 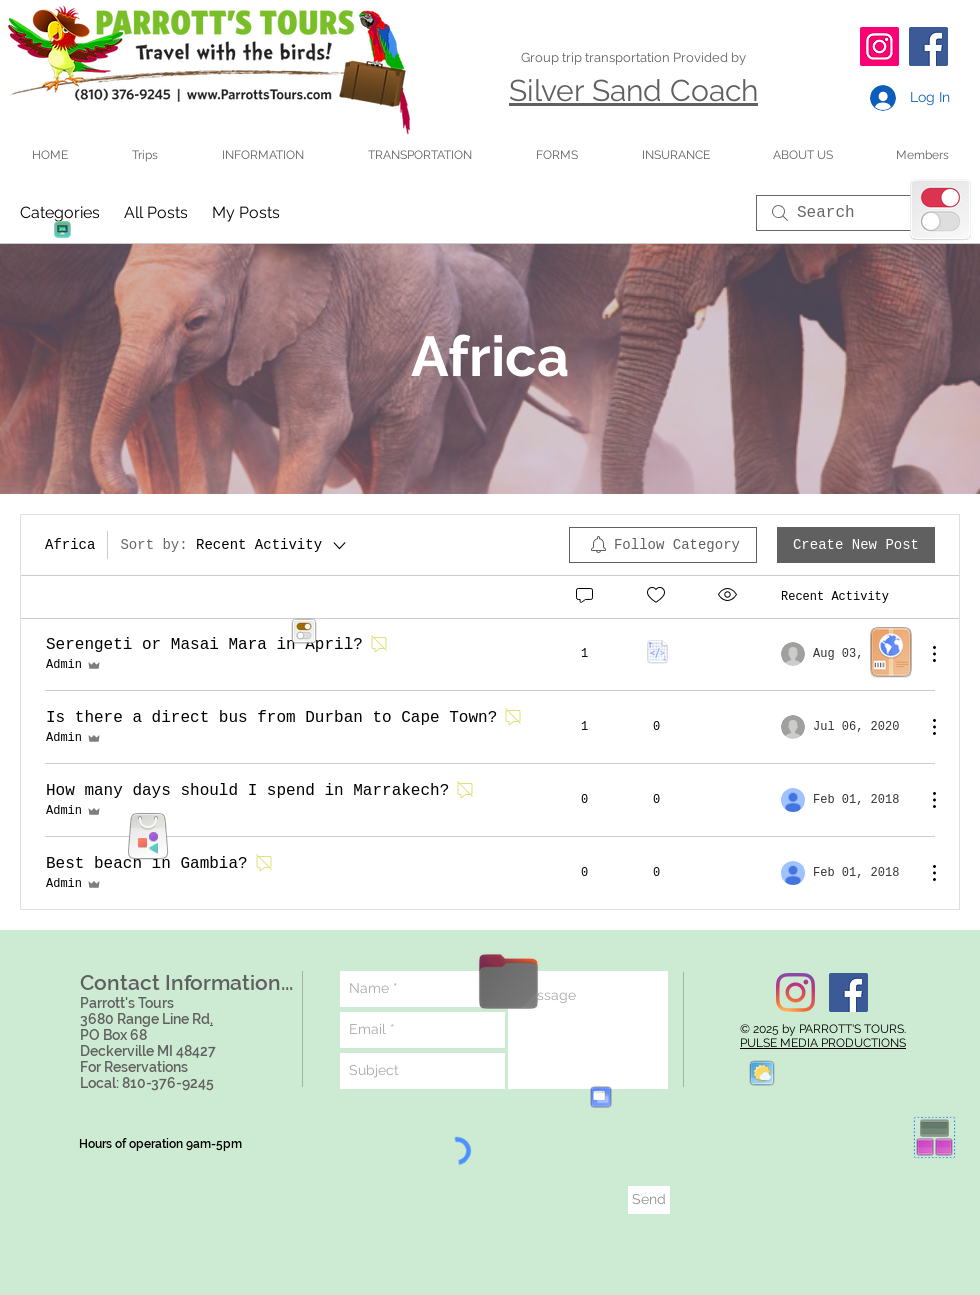 What do you see at coordinates (657, 651) in the screenshot?
I see `a twig template file` at bounding box center [657, 651].